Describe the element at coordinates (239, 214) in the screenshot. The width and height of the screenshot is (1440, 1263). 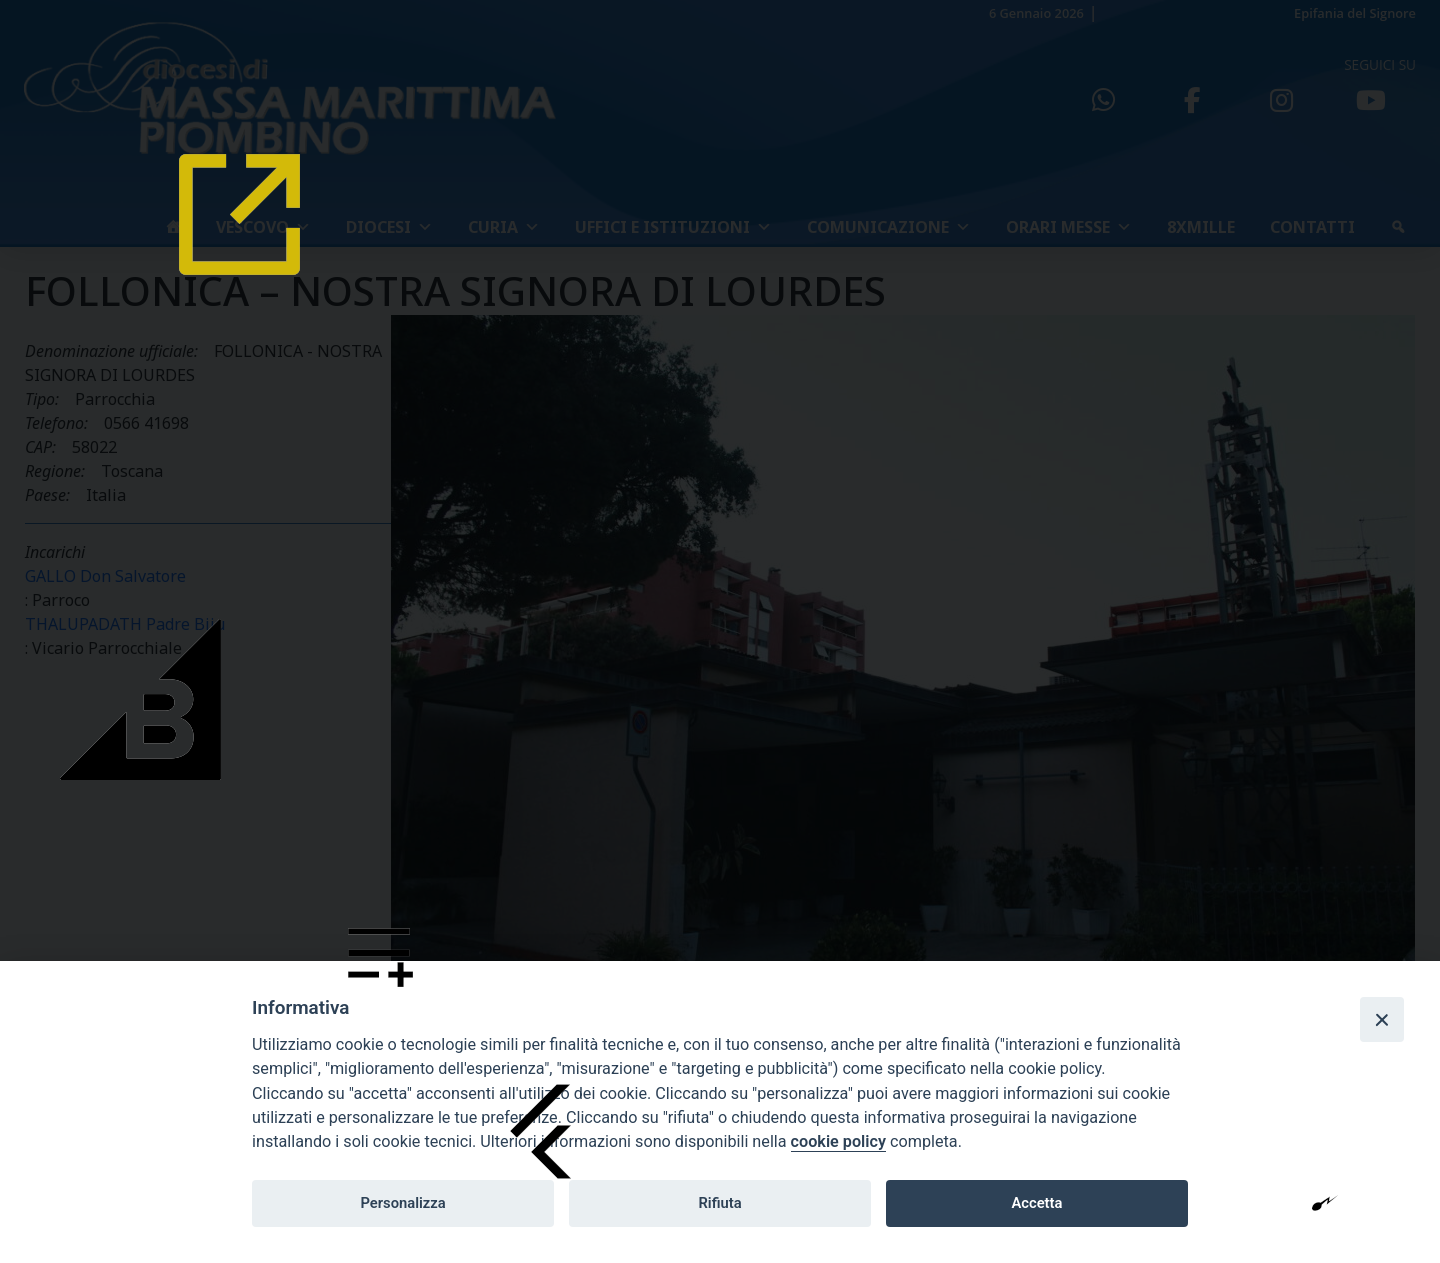
I see `open link in a new window or tab` at that location.